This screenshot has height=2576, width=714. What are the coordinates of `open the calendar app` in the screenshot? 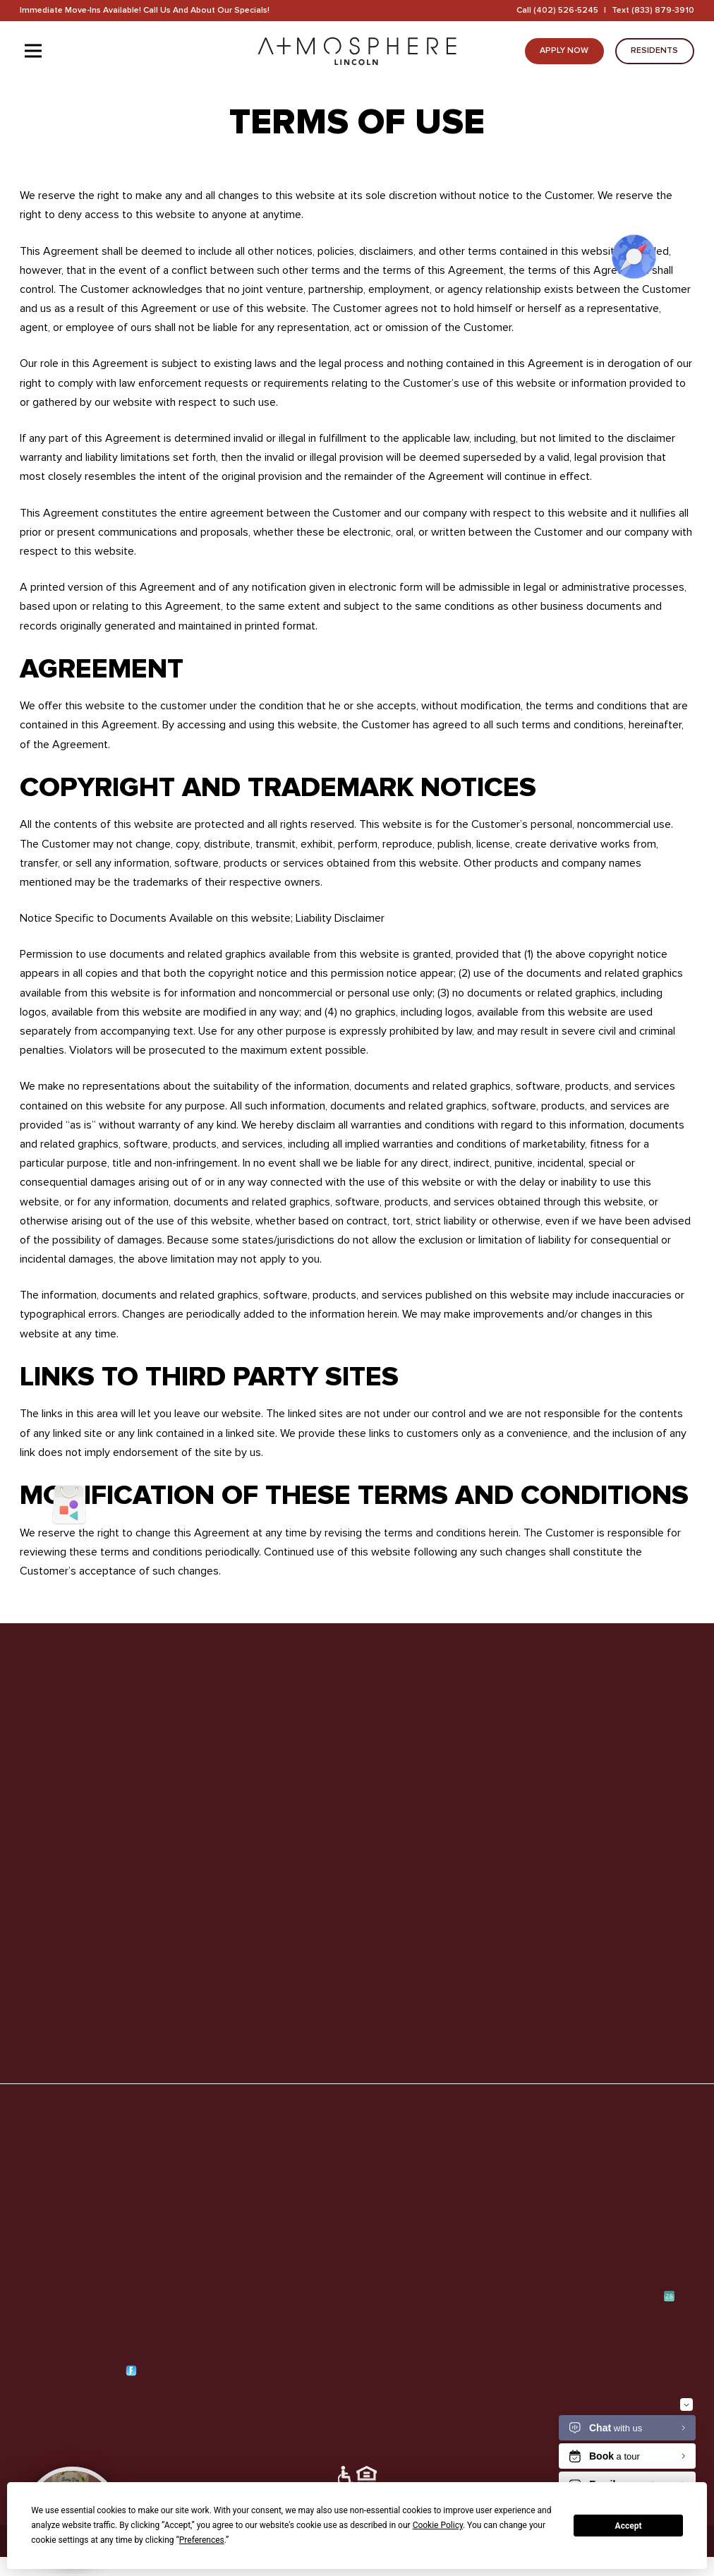 It's located at (669, 2296).